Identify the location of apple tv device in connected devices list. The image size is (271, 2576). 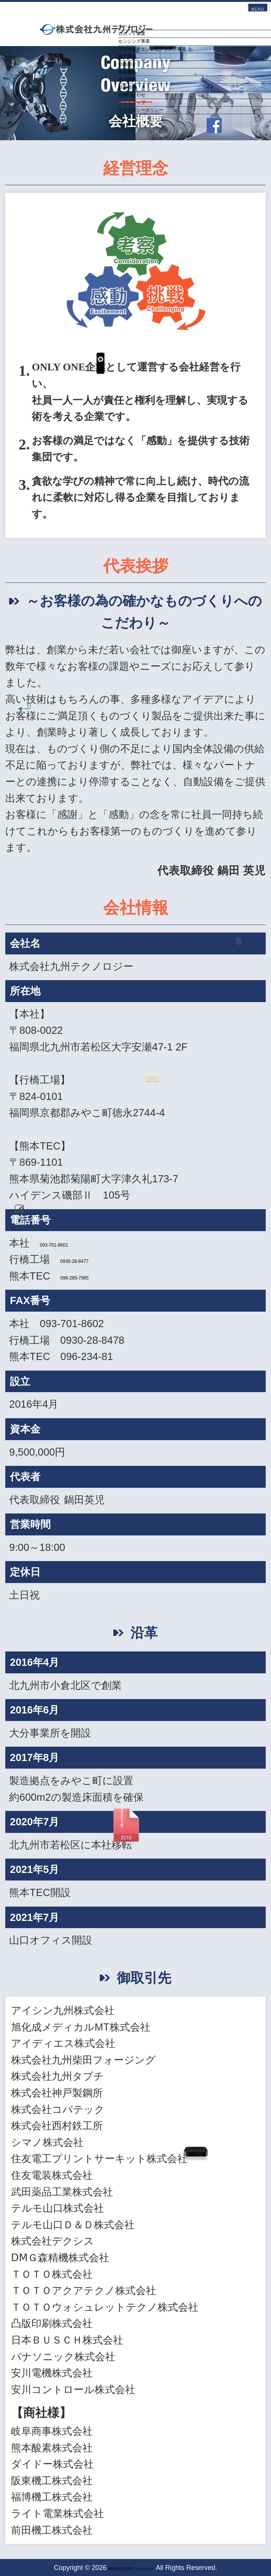
(196, 2154).